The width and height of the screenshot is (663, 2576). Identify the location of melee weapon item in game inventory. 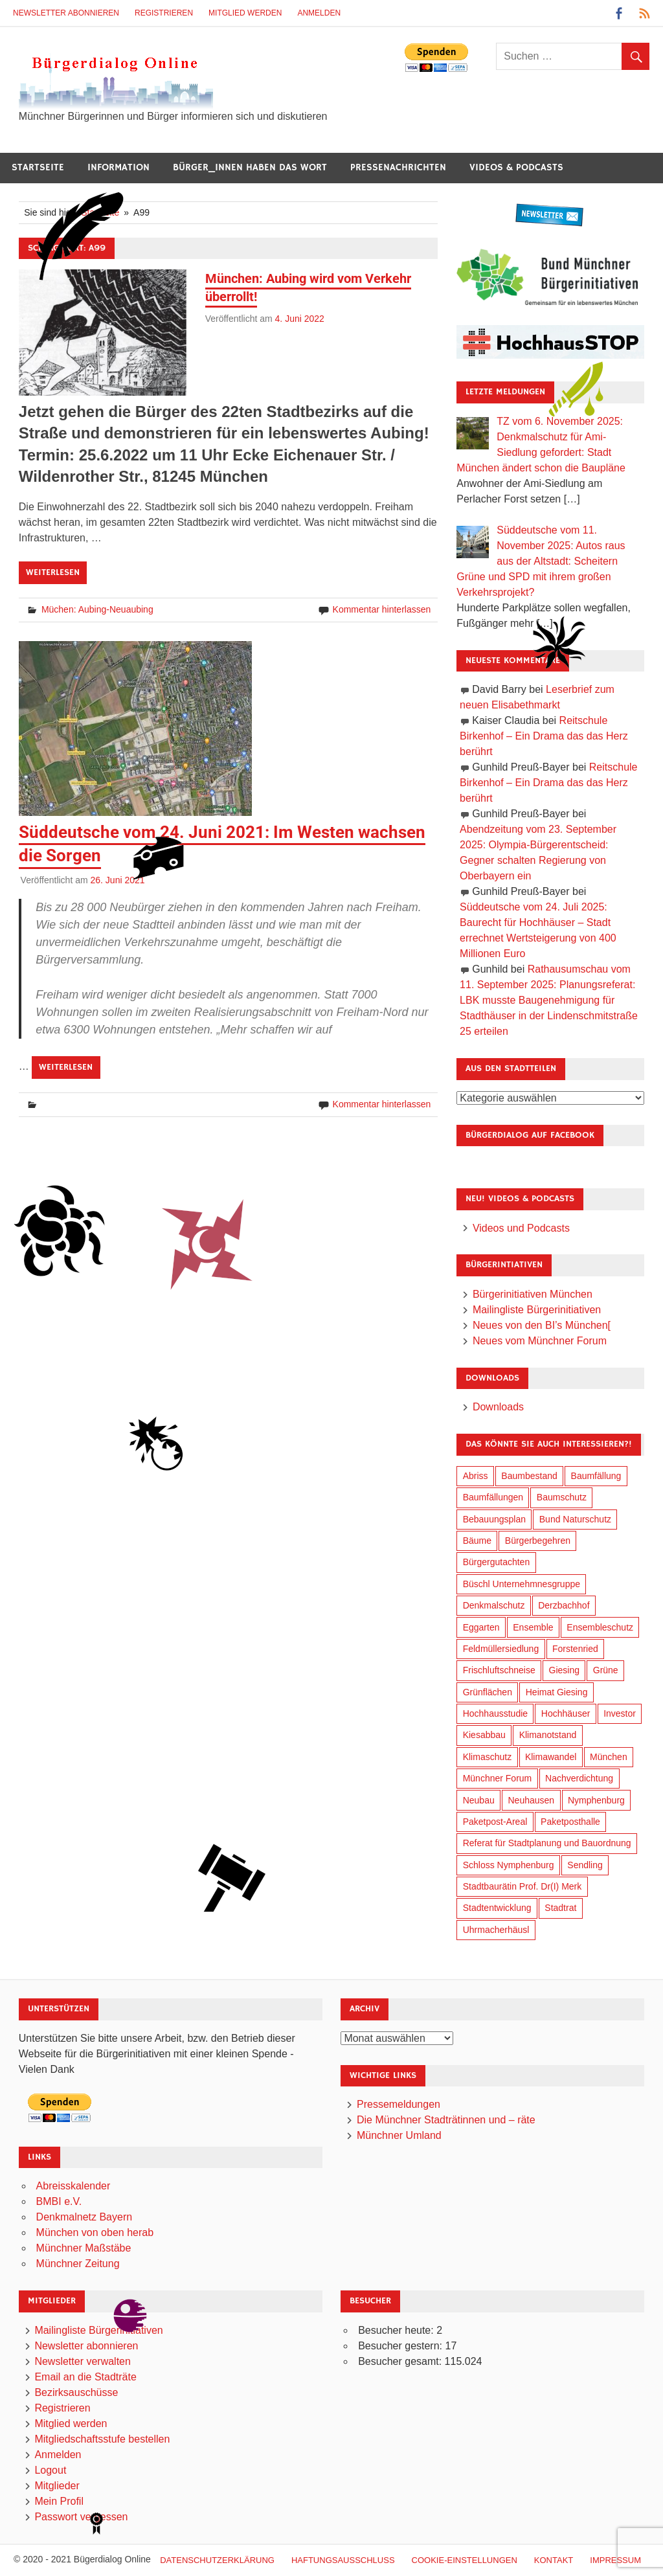
(576, 389).